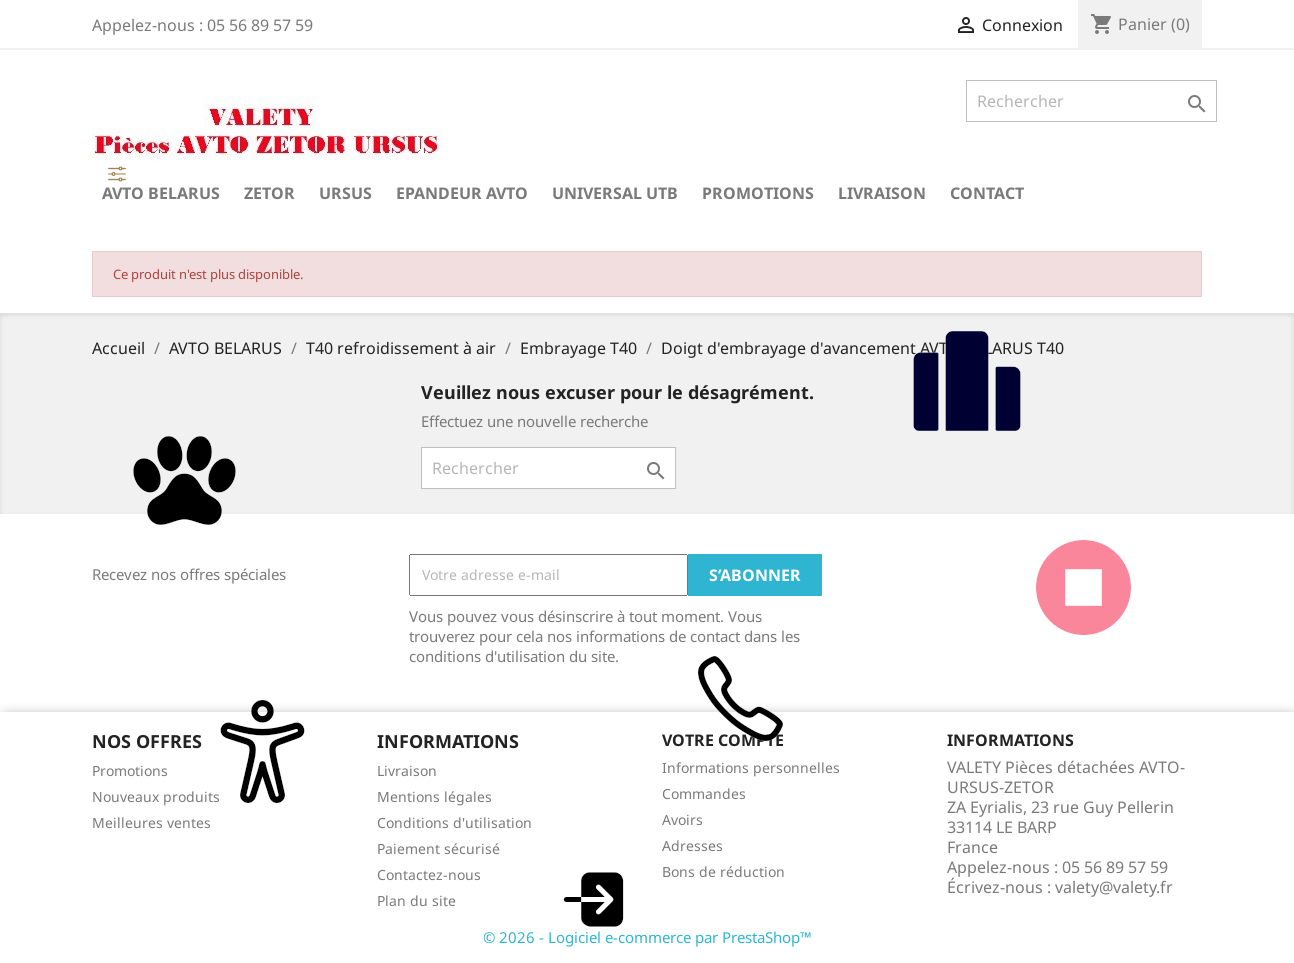 The width and height of the screenshot is (1294, 963). Describe the element at coordinates (967, 381) in the screenshot. I see `view leaderboard or rankings` at that location.